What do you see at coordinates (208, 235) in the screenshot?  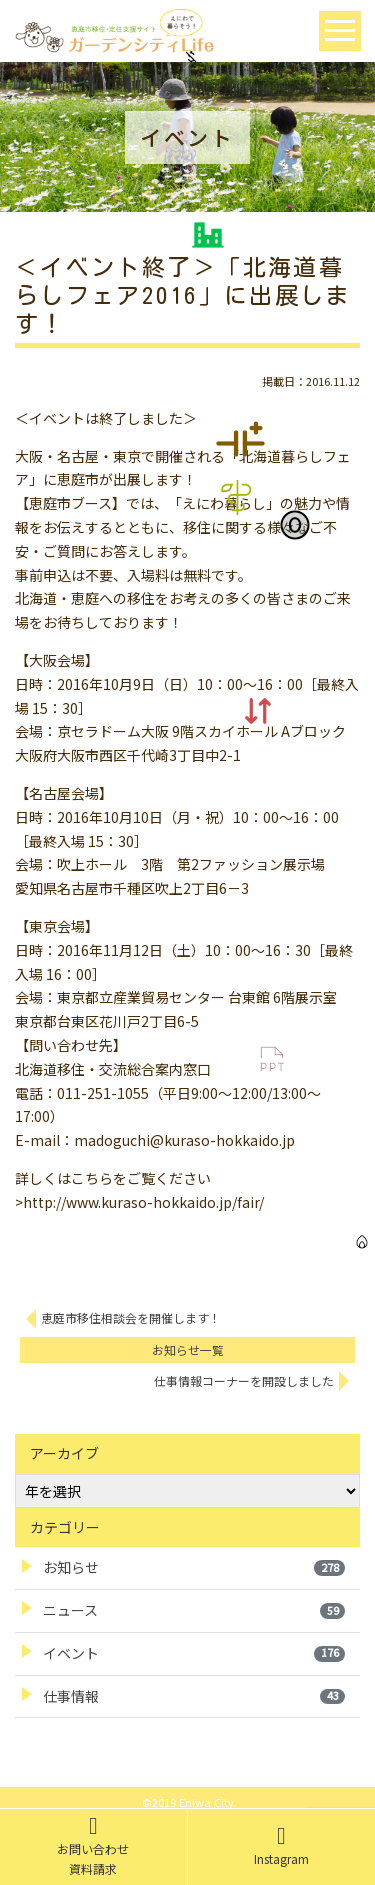 I see `view city or urban location` at bounding box center [208, 235].